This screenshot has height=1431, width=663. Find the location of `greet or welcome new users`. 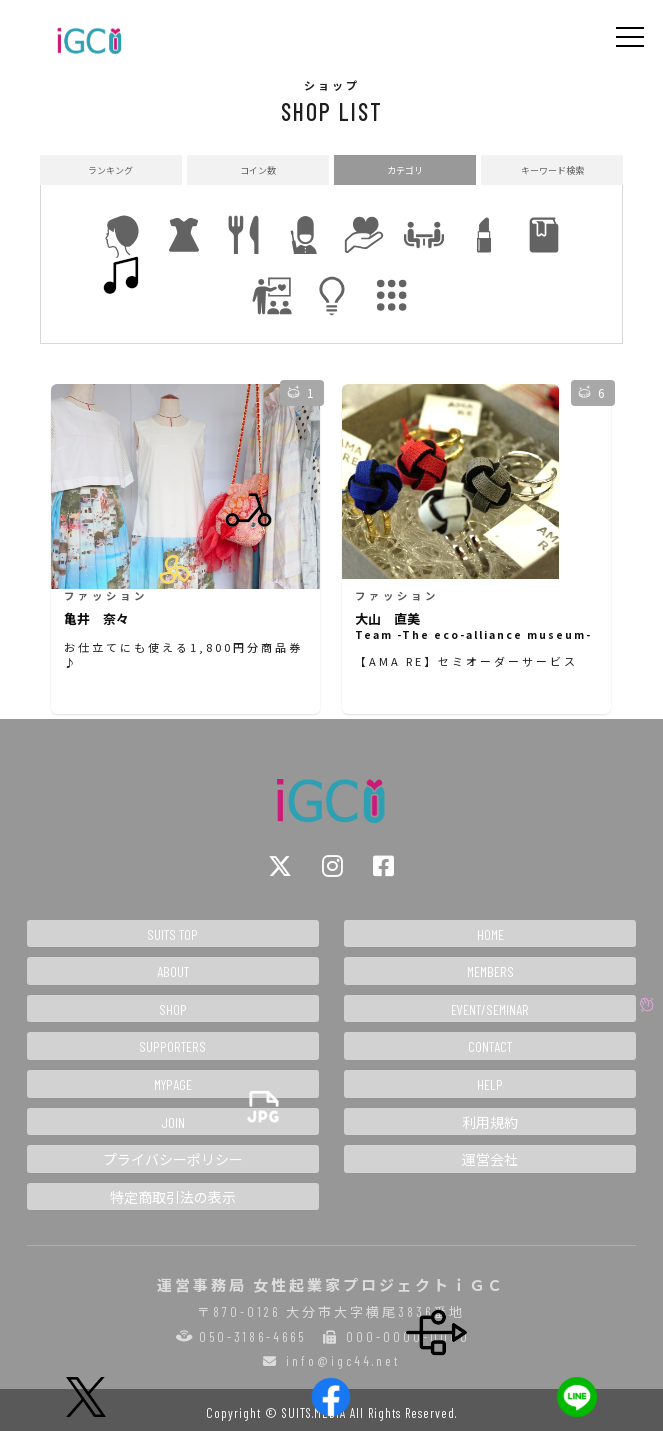

greet or welcome new users is located at coordinates (646, 1004).